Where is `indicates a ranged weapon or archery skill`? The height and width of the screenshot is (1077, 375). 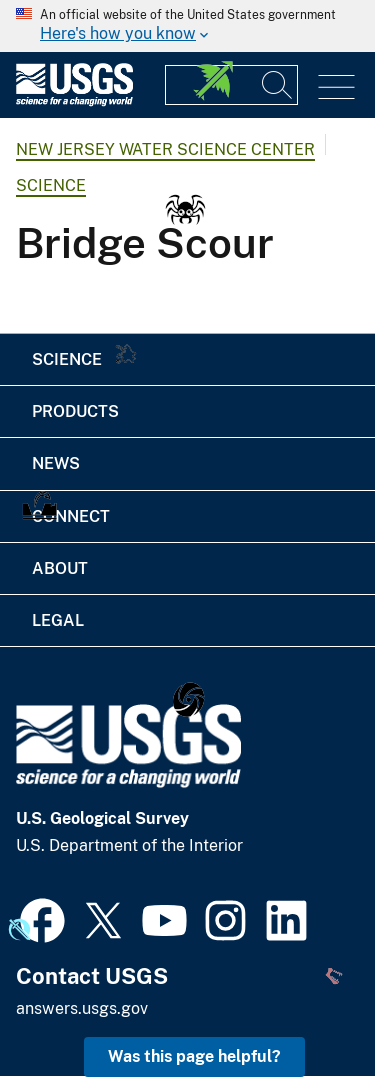
indicates a ranged weapon or archery skill is located at coordinates (213, 81).